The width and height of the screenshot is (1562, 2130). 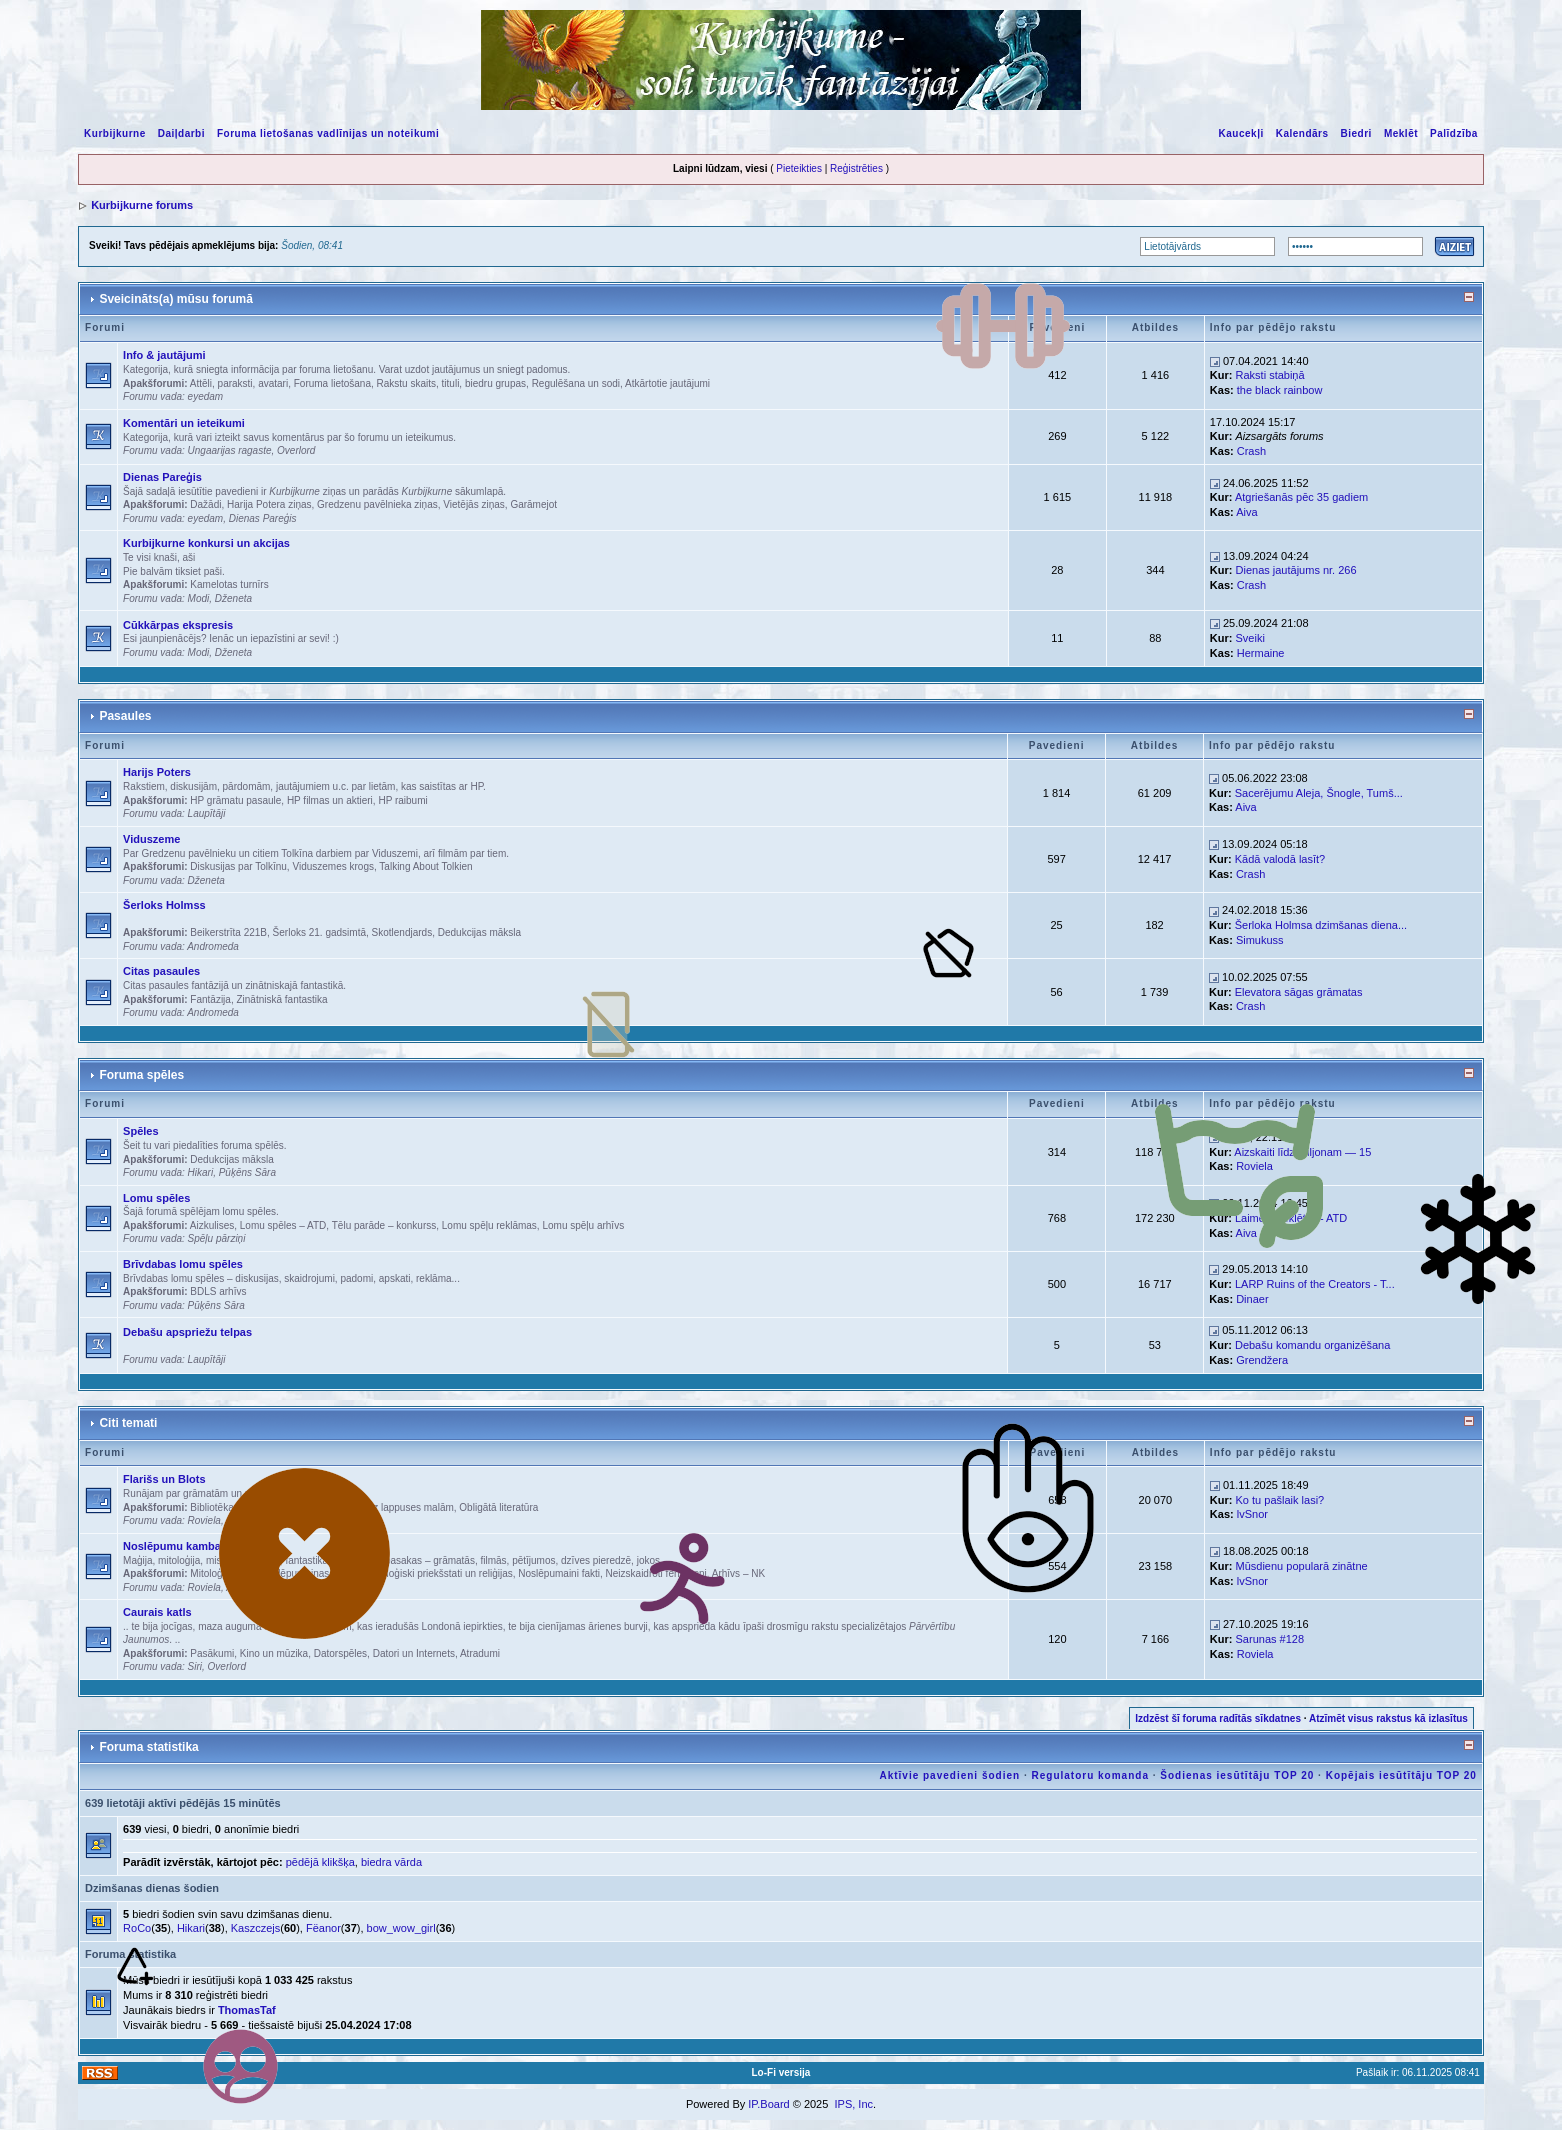 I want to click on view group or team members, so click(x=240, y=2066).